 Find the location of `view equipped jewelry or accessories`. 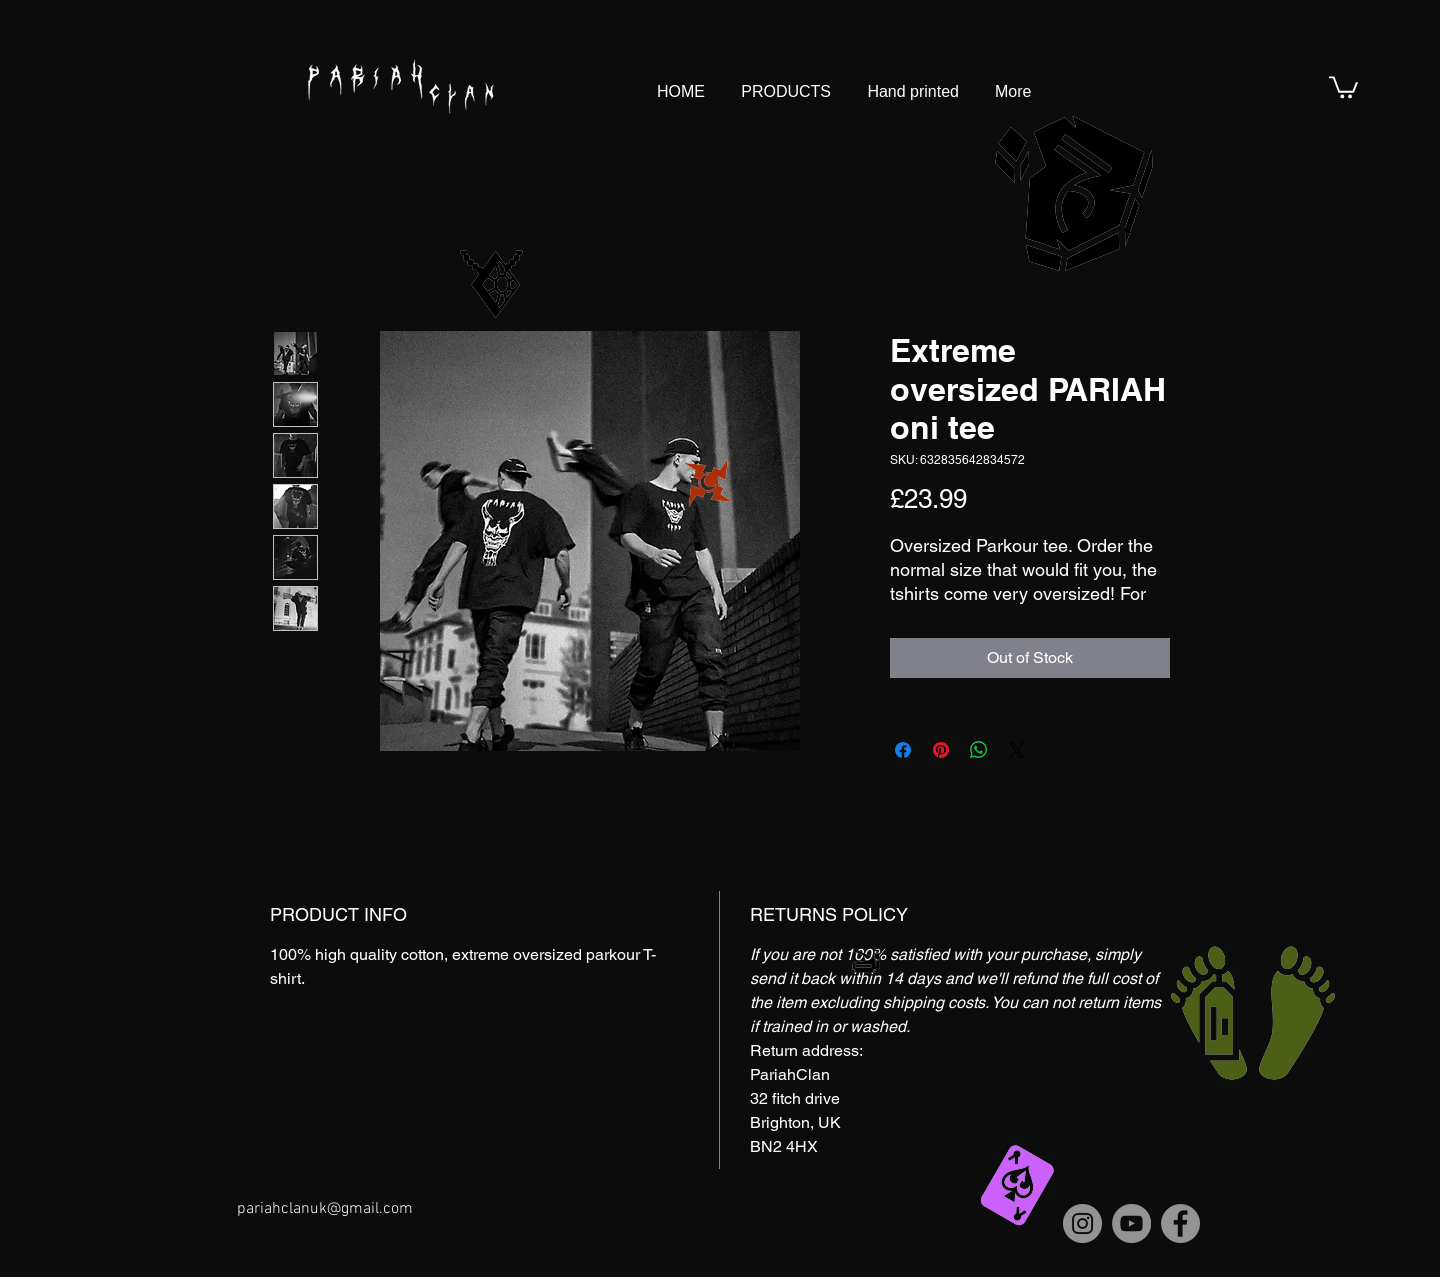

view equipped jewelry or accessories is located at coordinates (493, 284).